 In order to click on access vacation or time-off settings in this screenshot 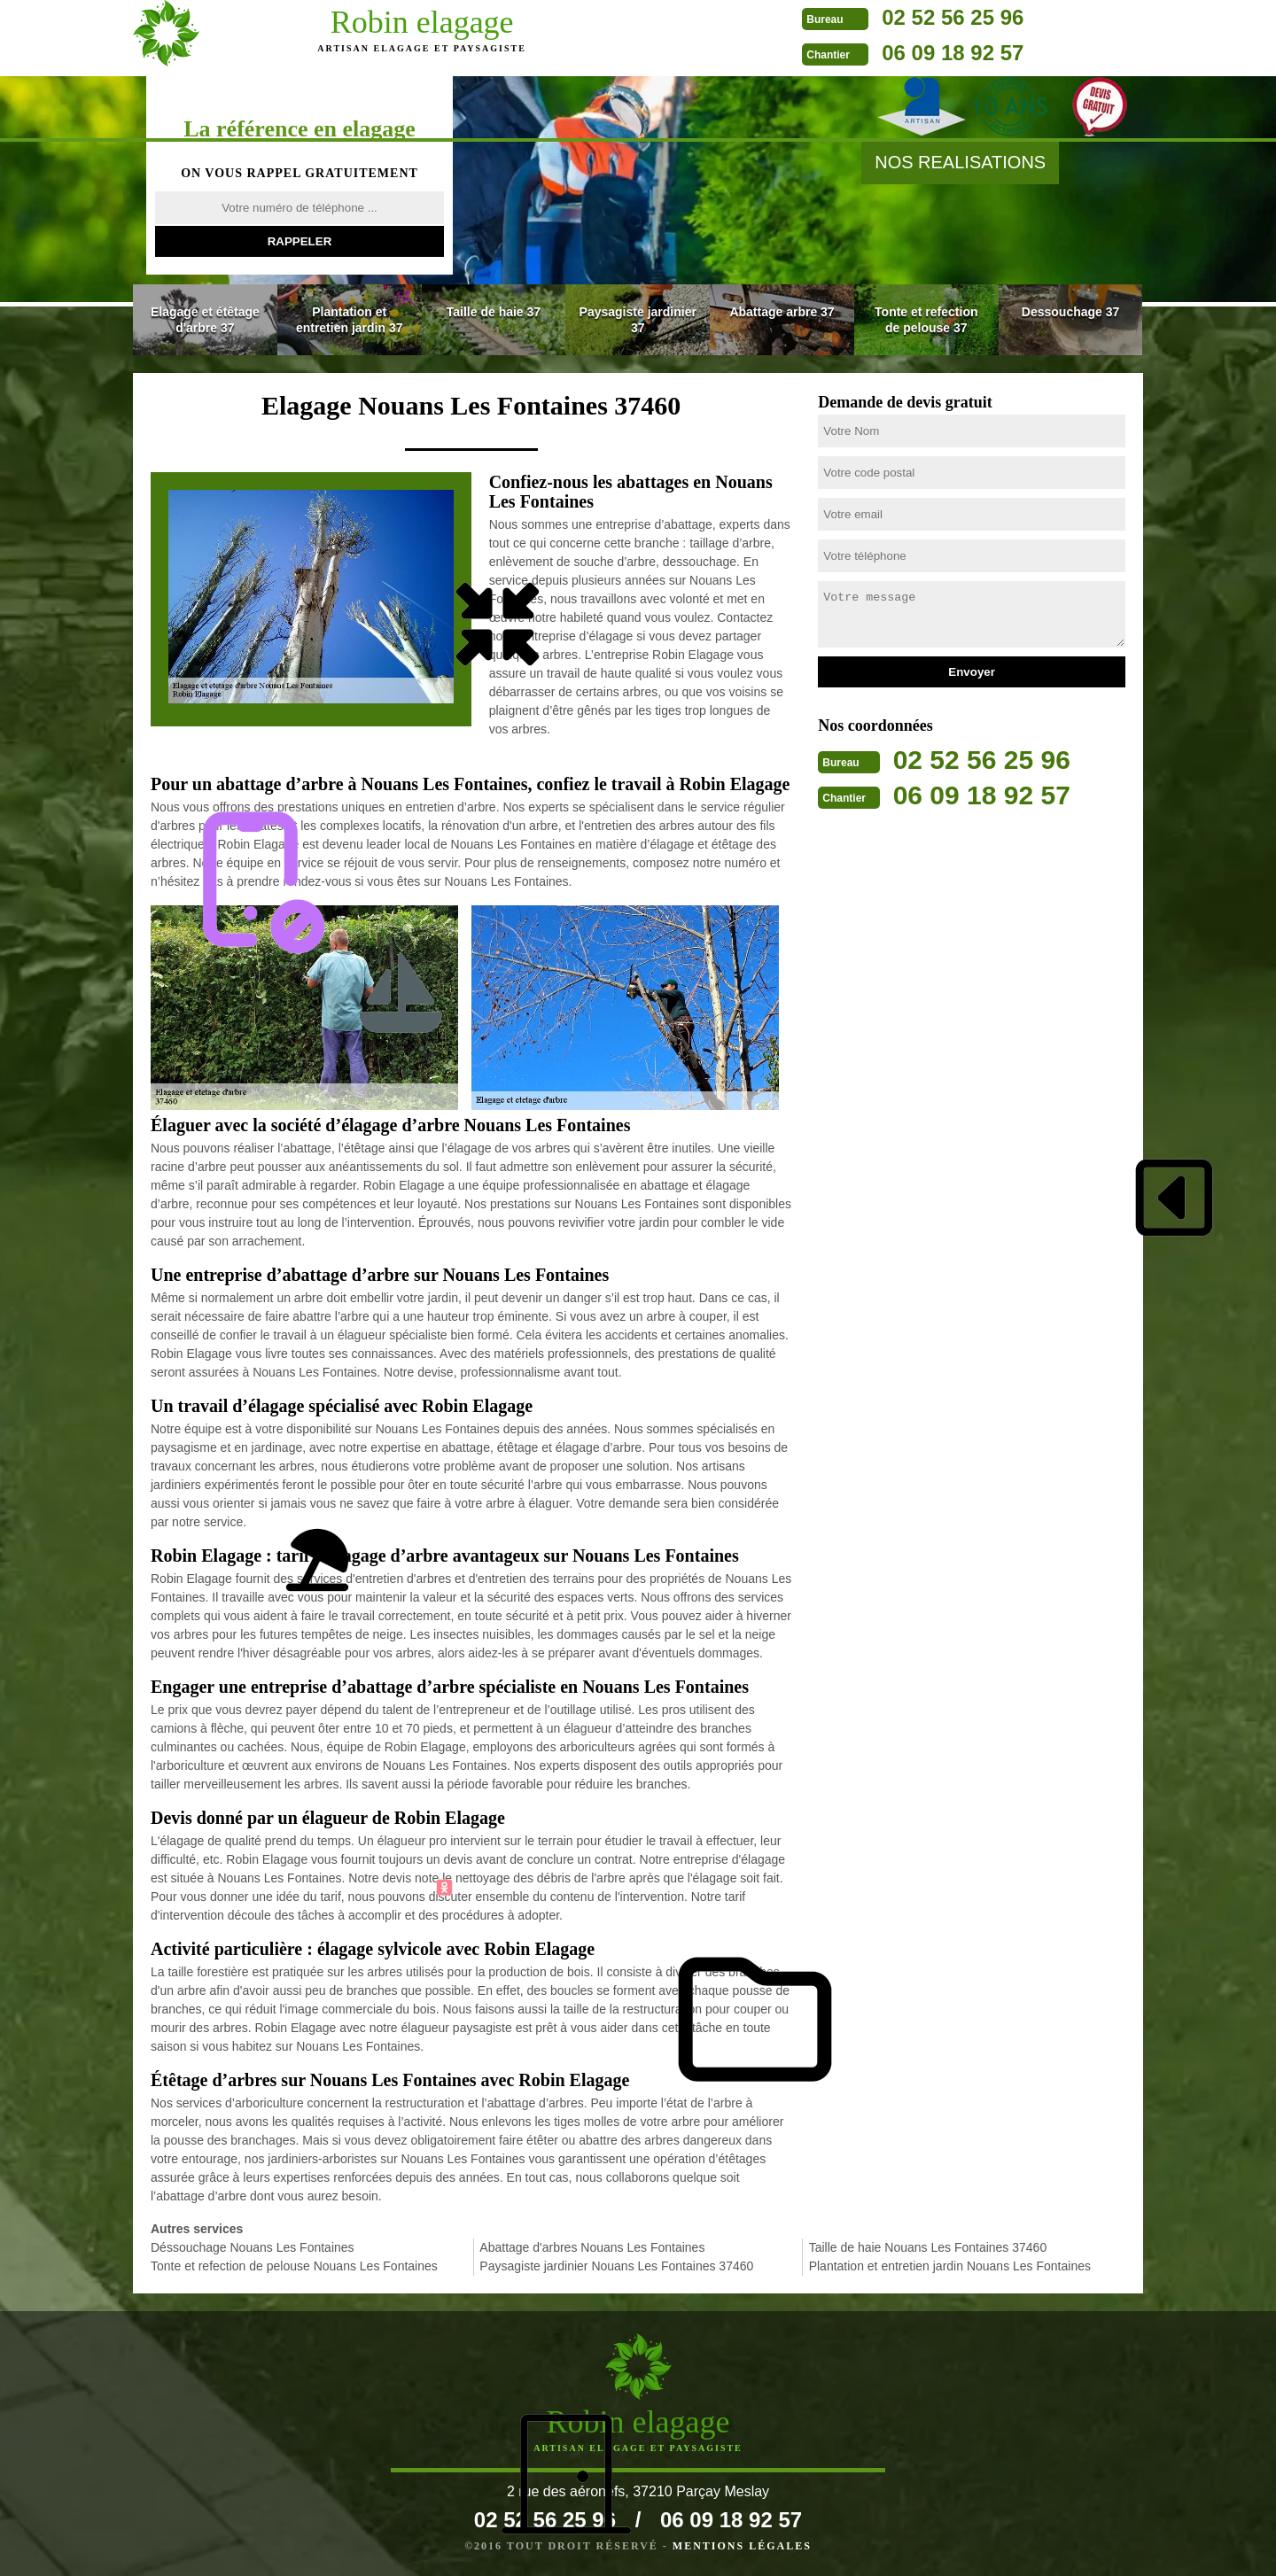, I will do `click(317, 1560)`.